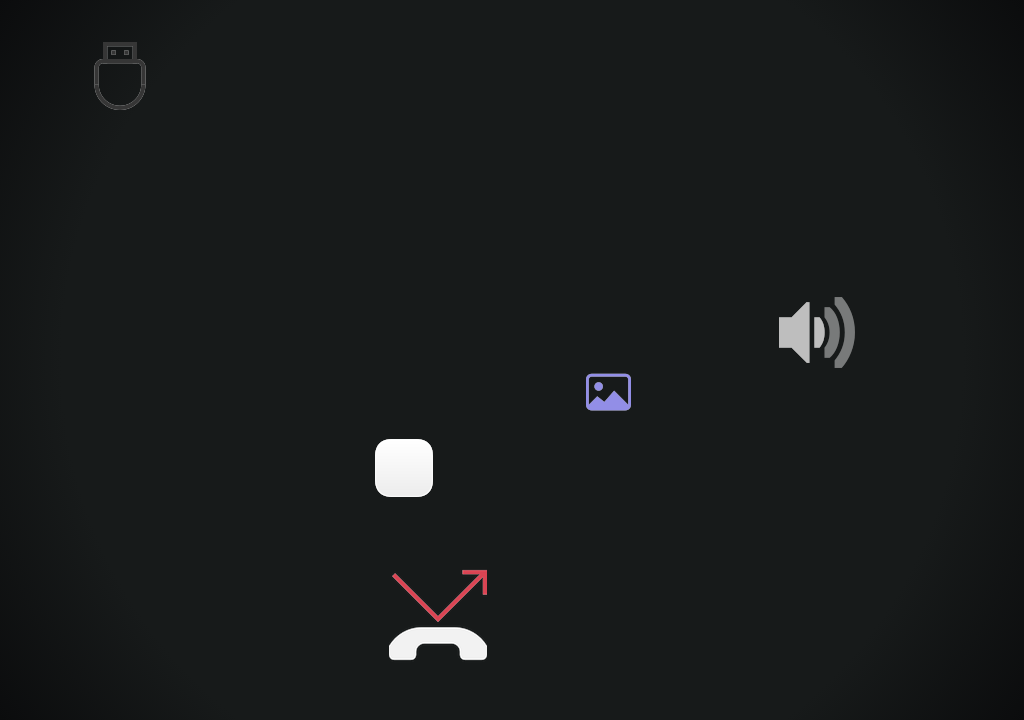 This screenshot has height=720, width=1024. I want to click on open photo viewer application, so click(608, 393).